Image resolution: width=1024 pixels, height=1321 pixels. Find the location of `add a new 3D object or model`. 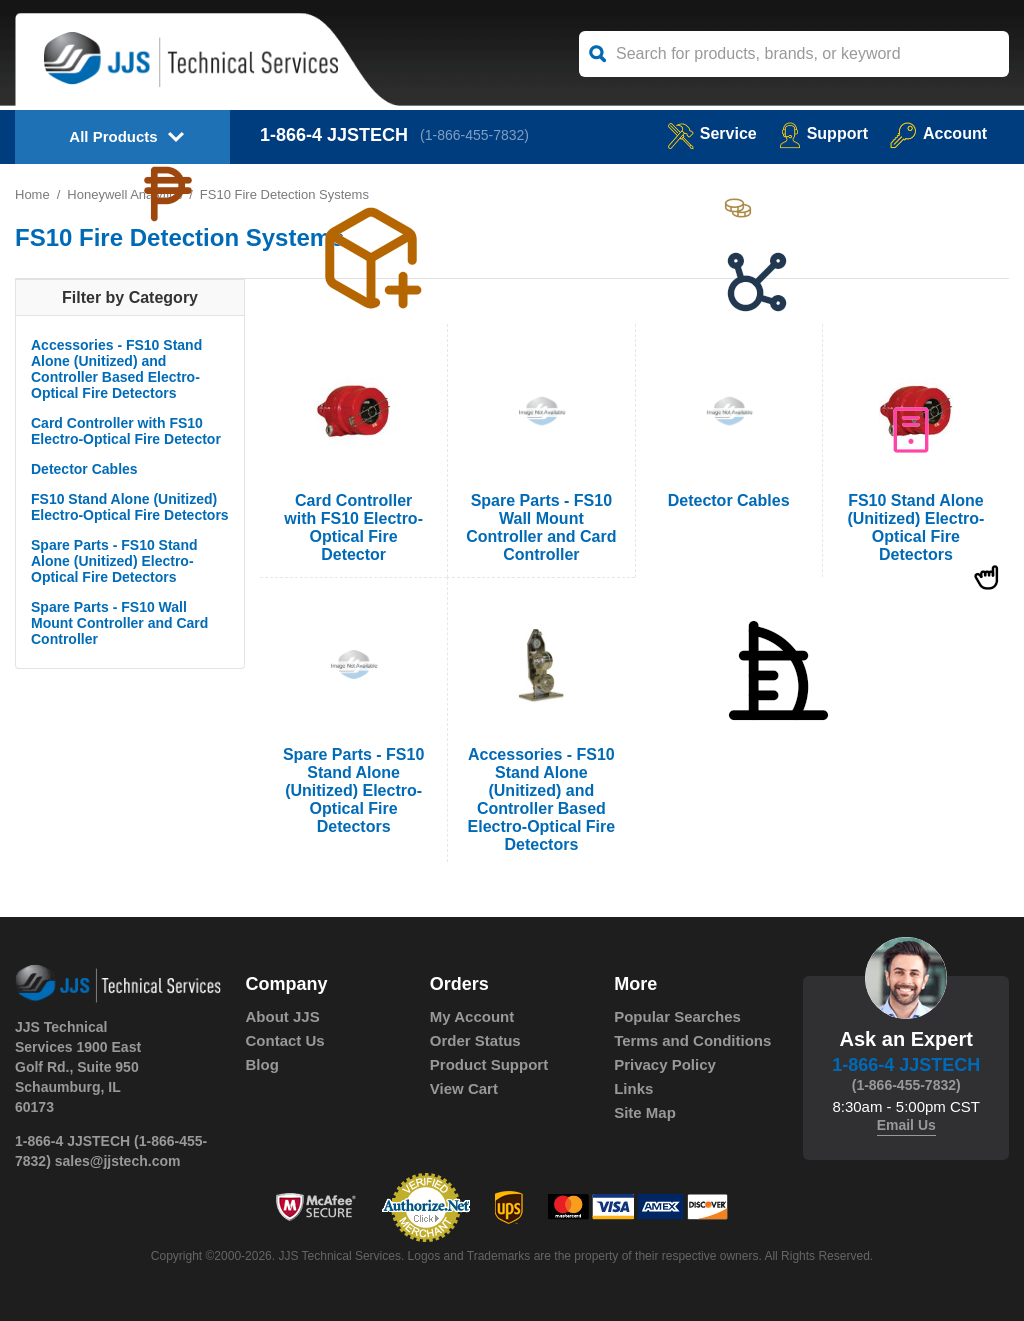

add a new 3D object or model is located at coordinates (371, 258).